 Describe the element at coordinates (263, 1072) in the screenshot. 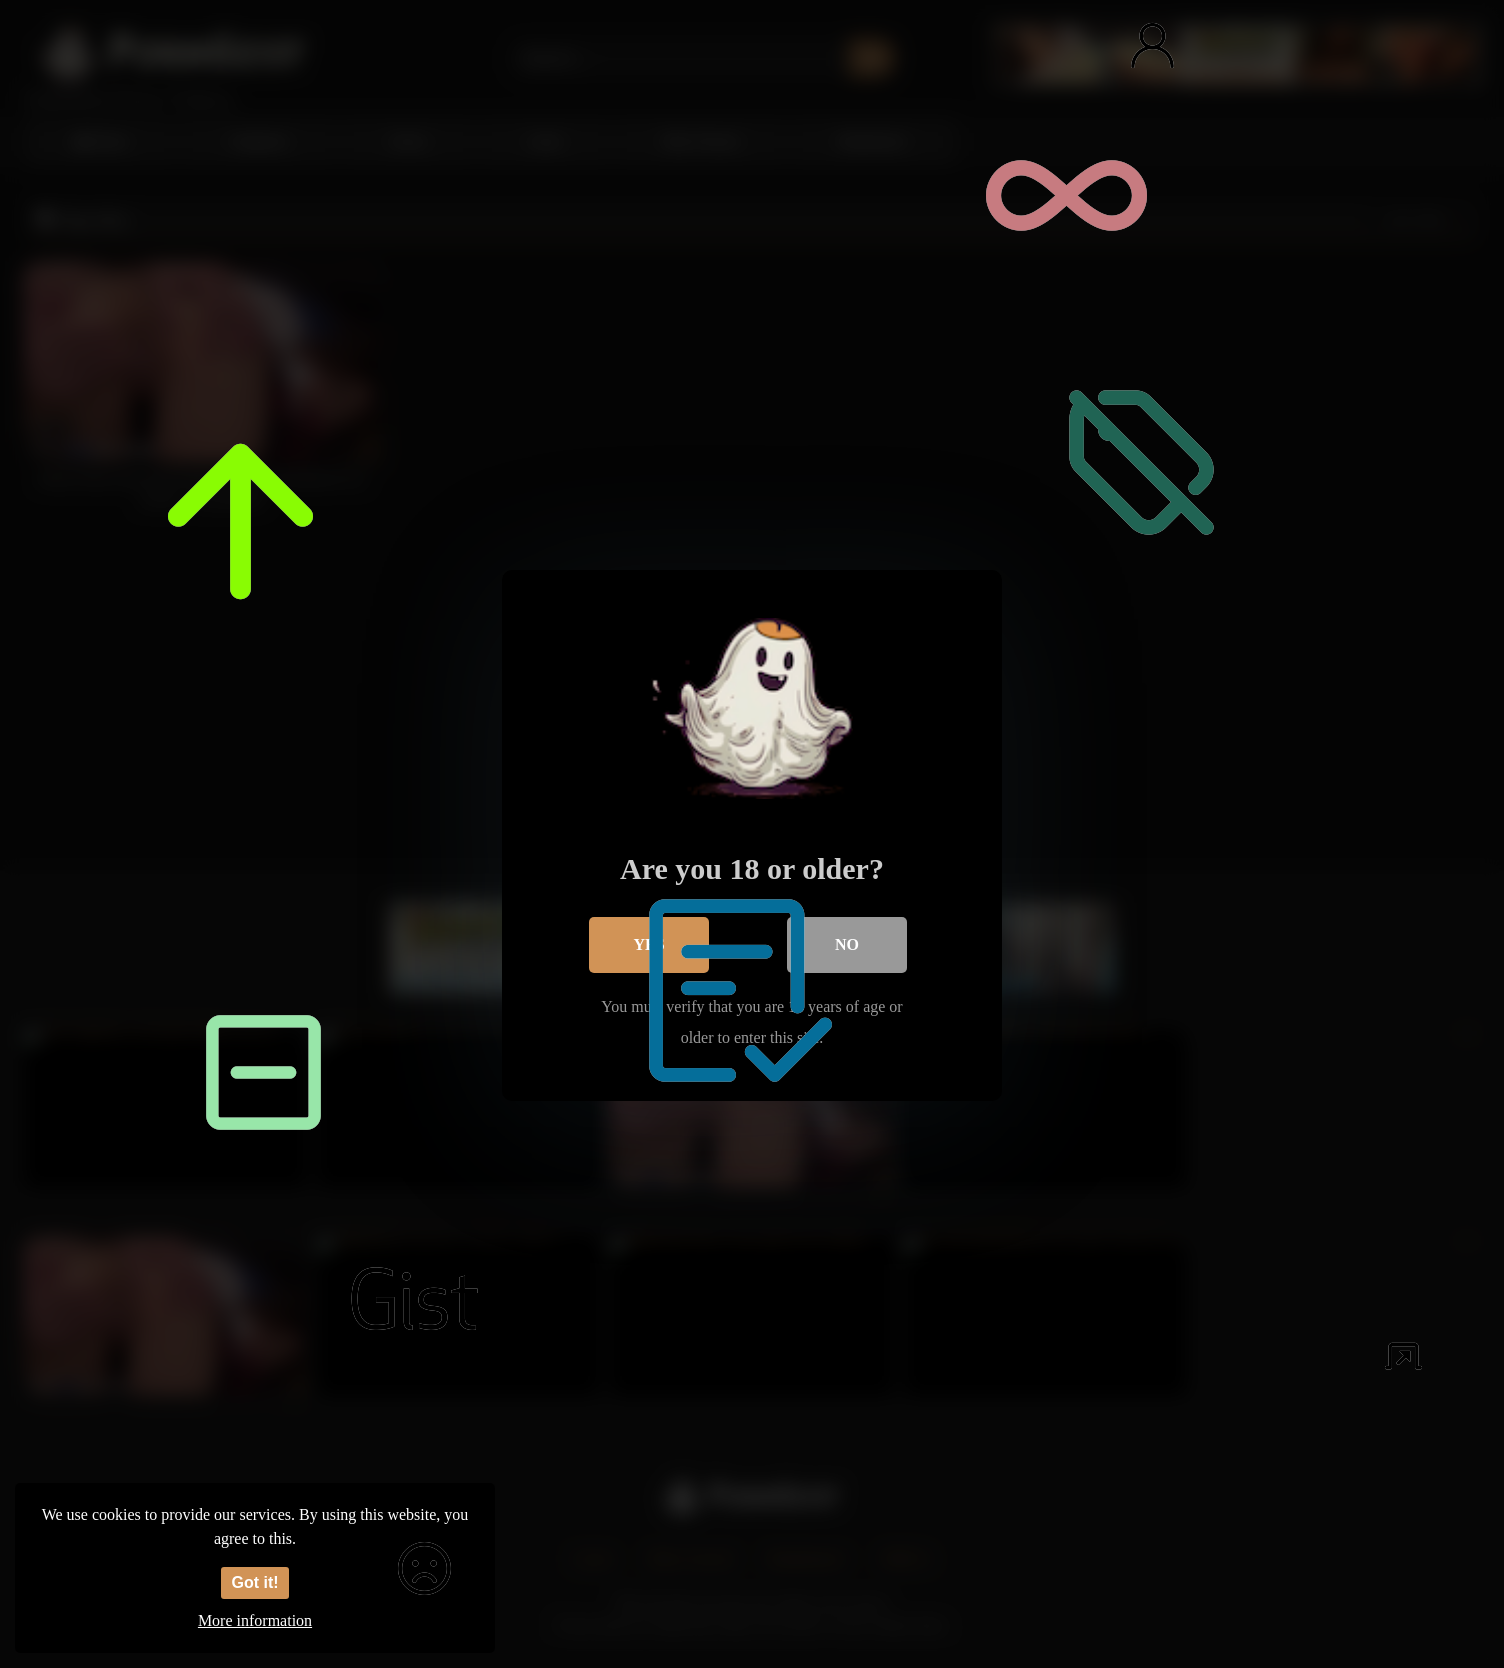

I see `remove a file from the diff view` at that location.